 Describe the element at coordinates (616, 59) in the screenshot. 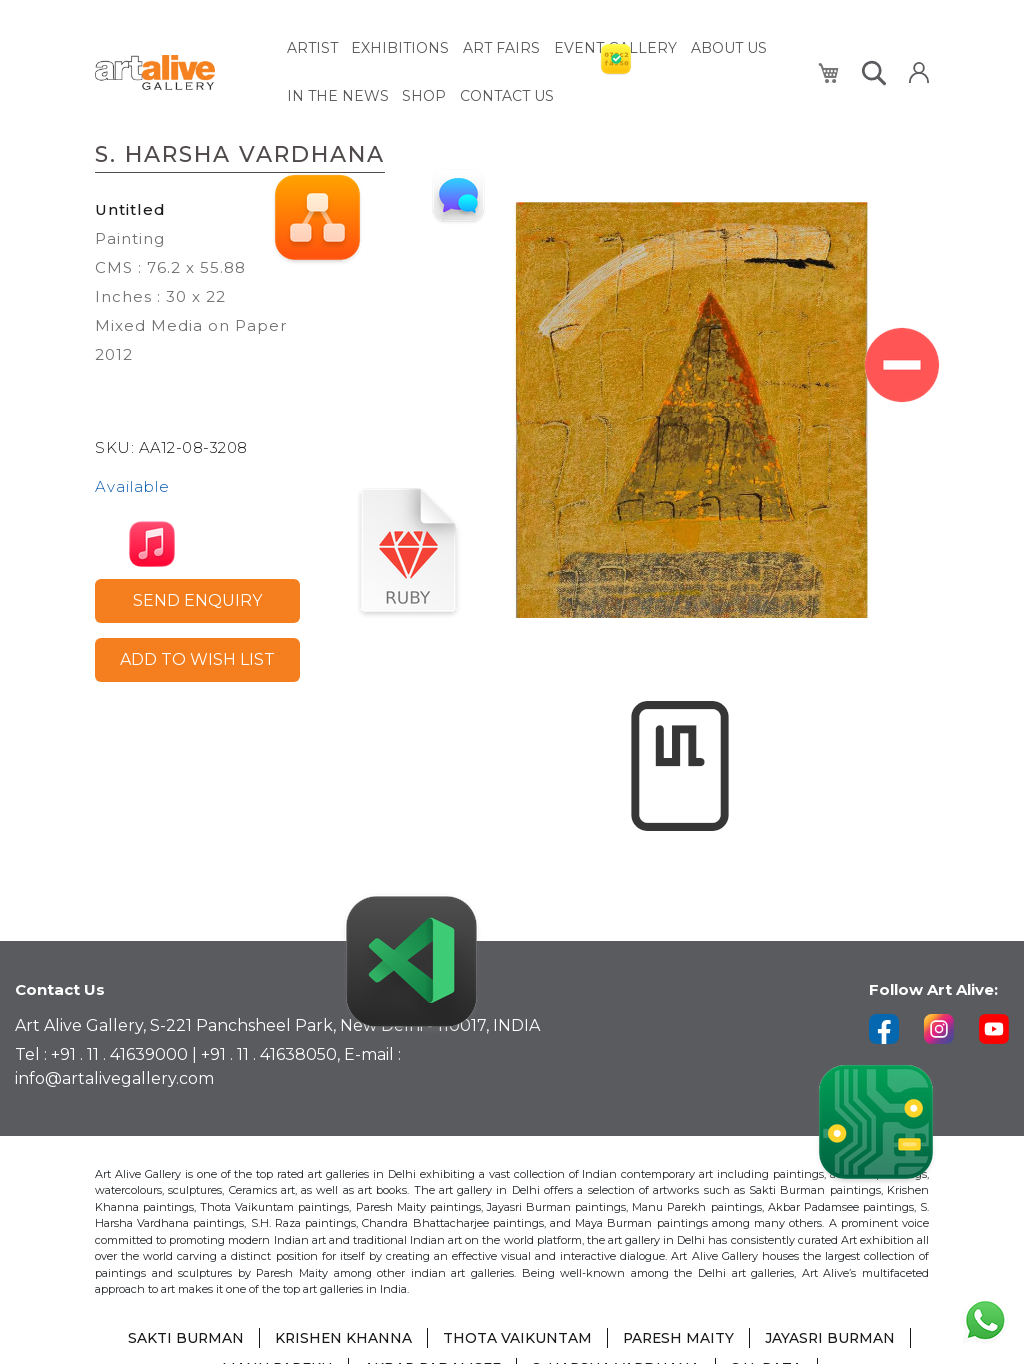

I see `open collision hash verification app` at that location.